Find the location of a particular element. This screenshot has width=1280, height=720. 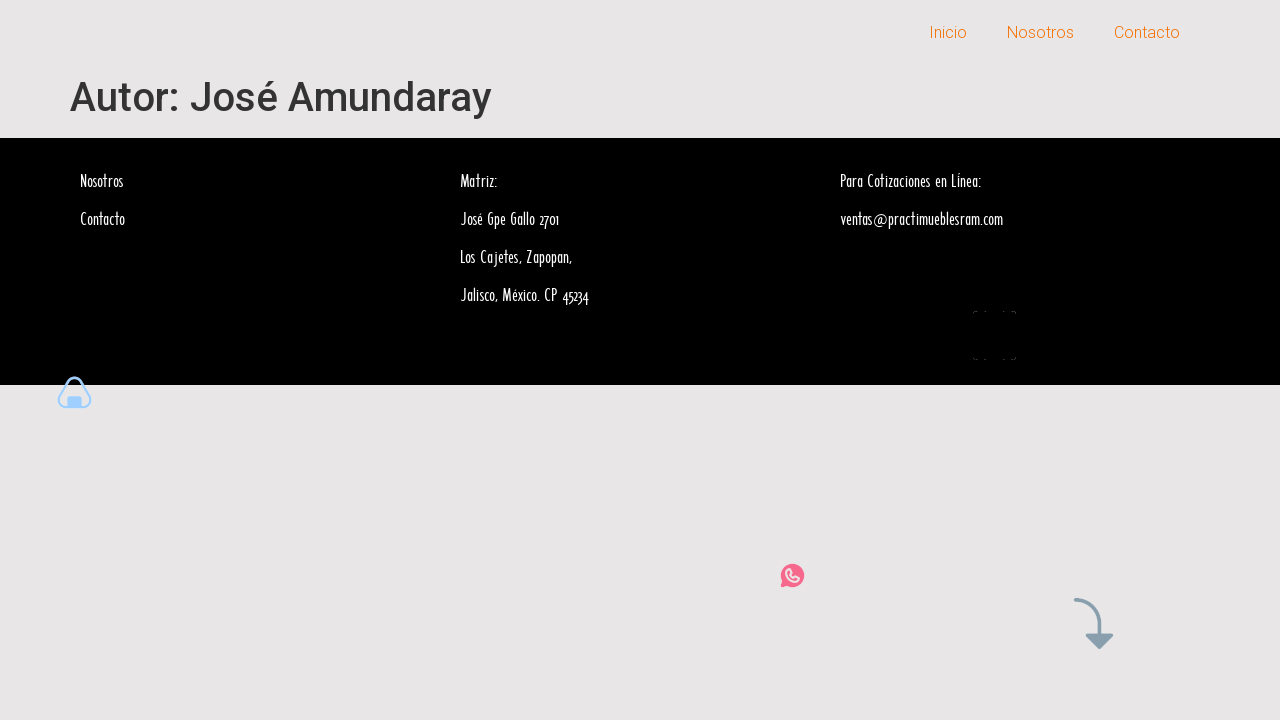

food or restaurant category indicator is located at coordinates (74, 392).